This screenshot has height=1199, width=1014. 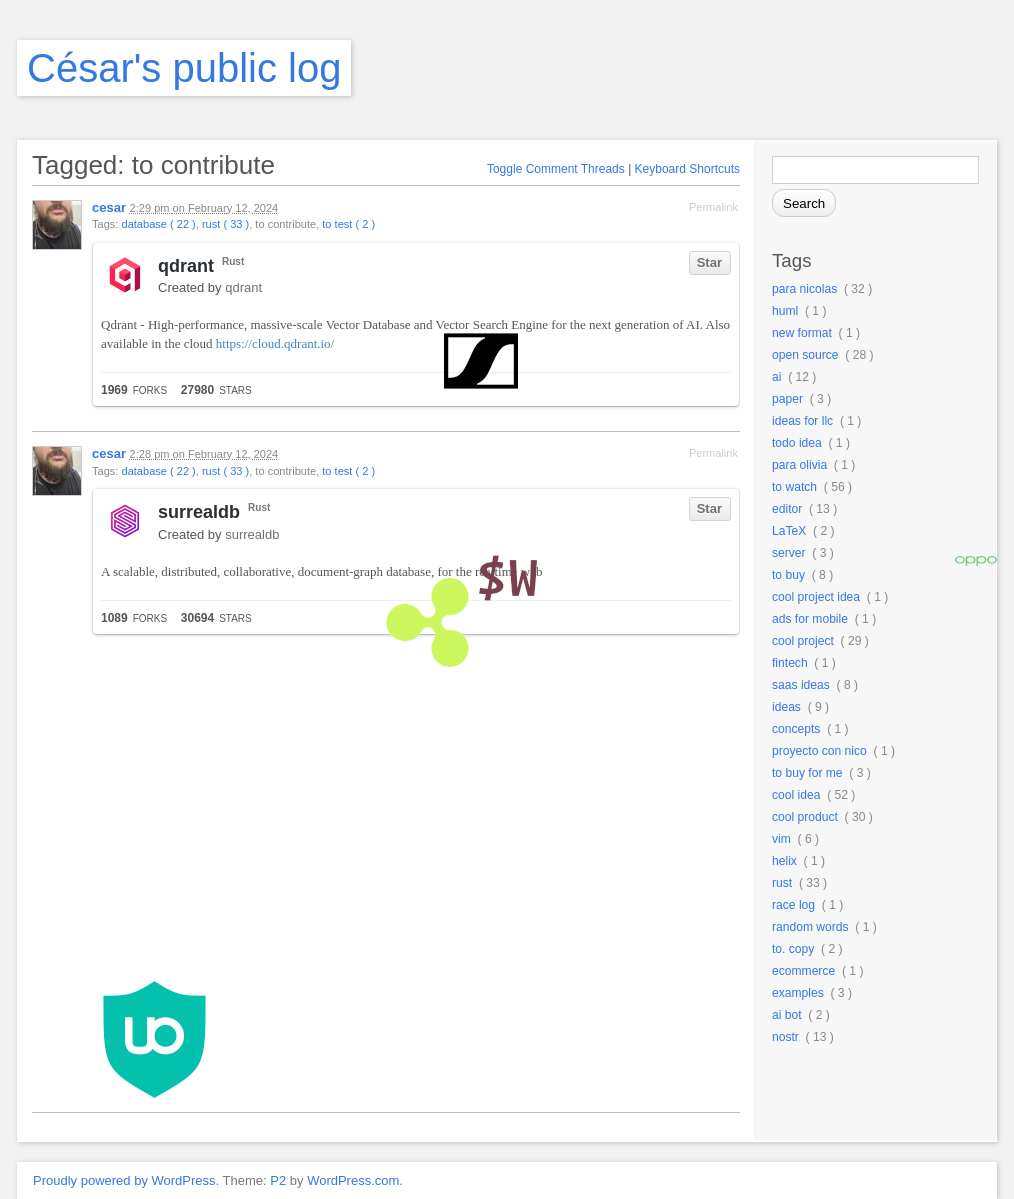 What do you see at coordinates (154, 1039) in the screenshot?
I see `uBlock Origin browser extension logo` at bounding box center [154, 1039].